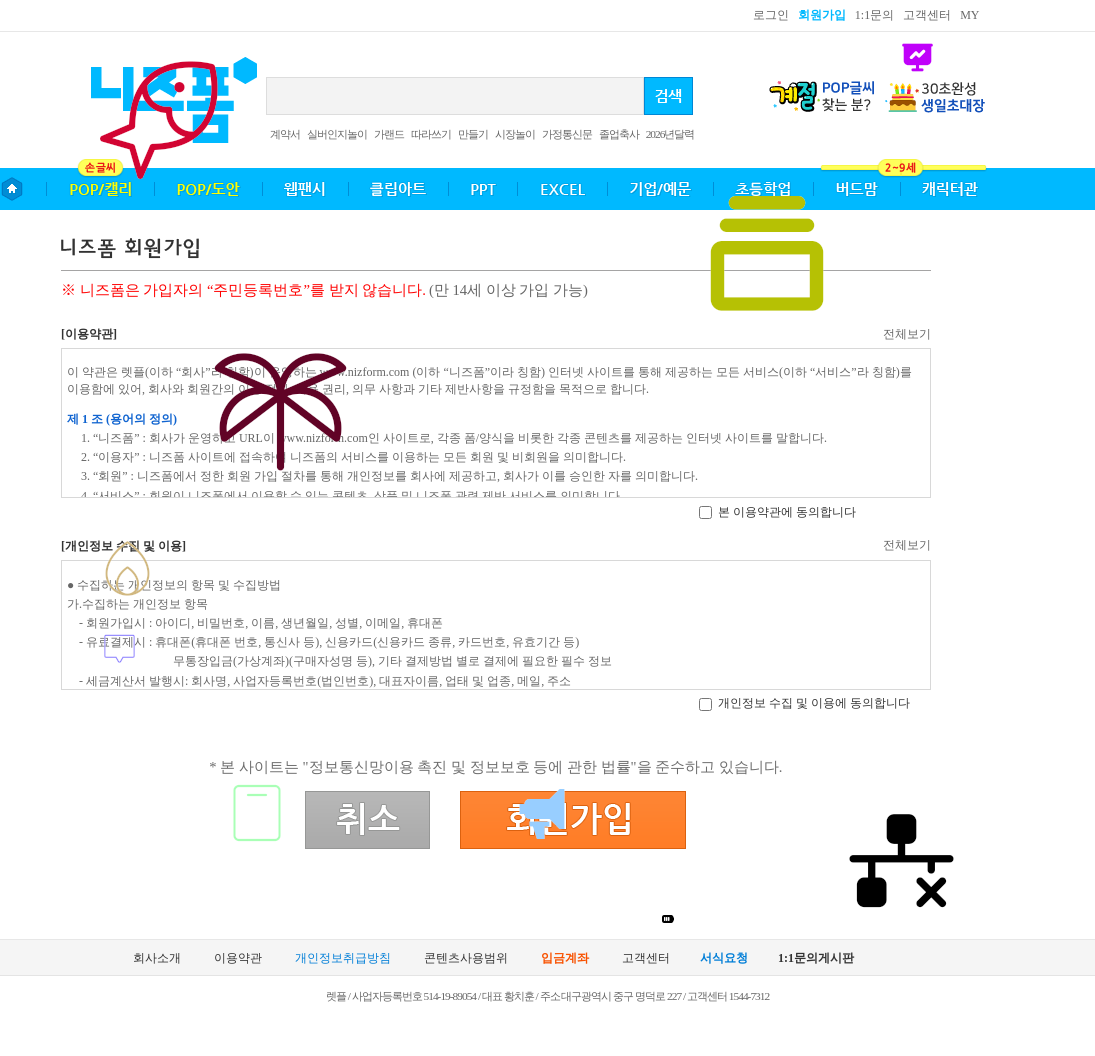 The image size is (1095, 1056). What do you see at coordinates (668, 919) in the screenshot?
I see `indicates battery at approximately 75% charge` at bounding box center [668, 919].